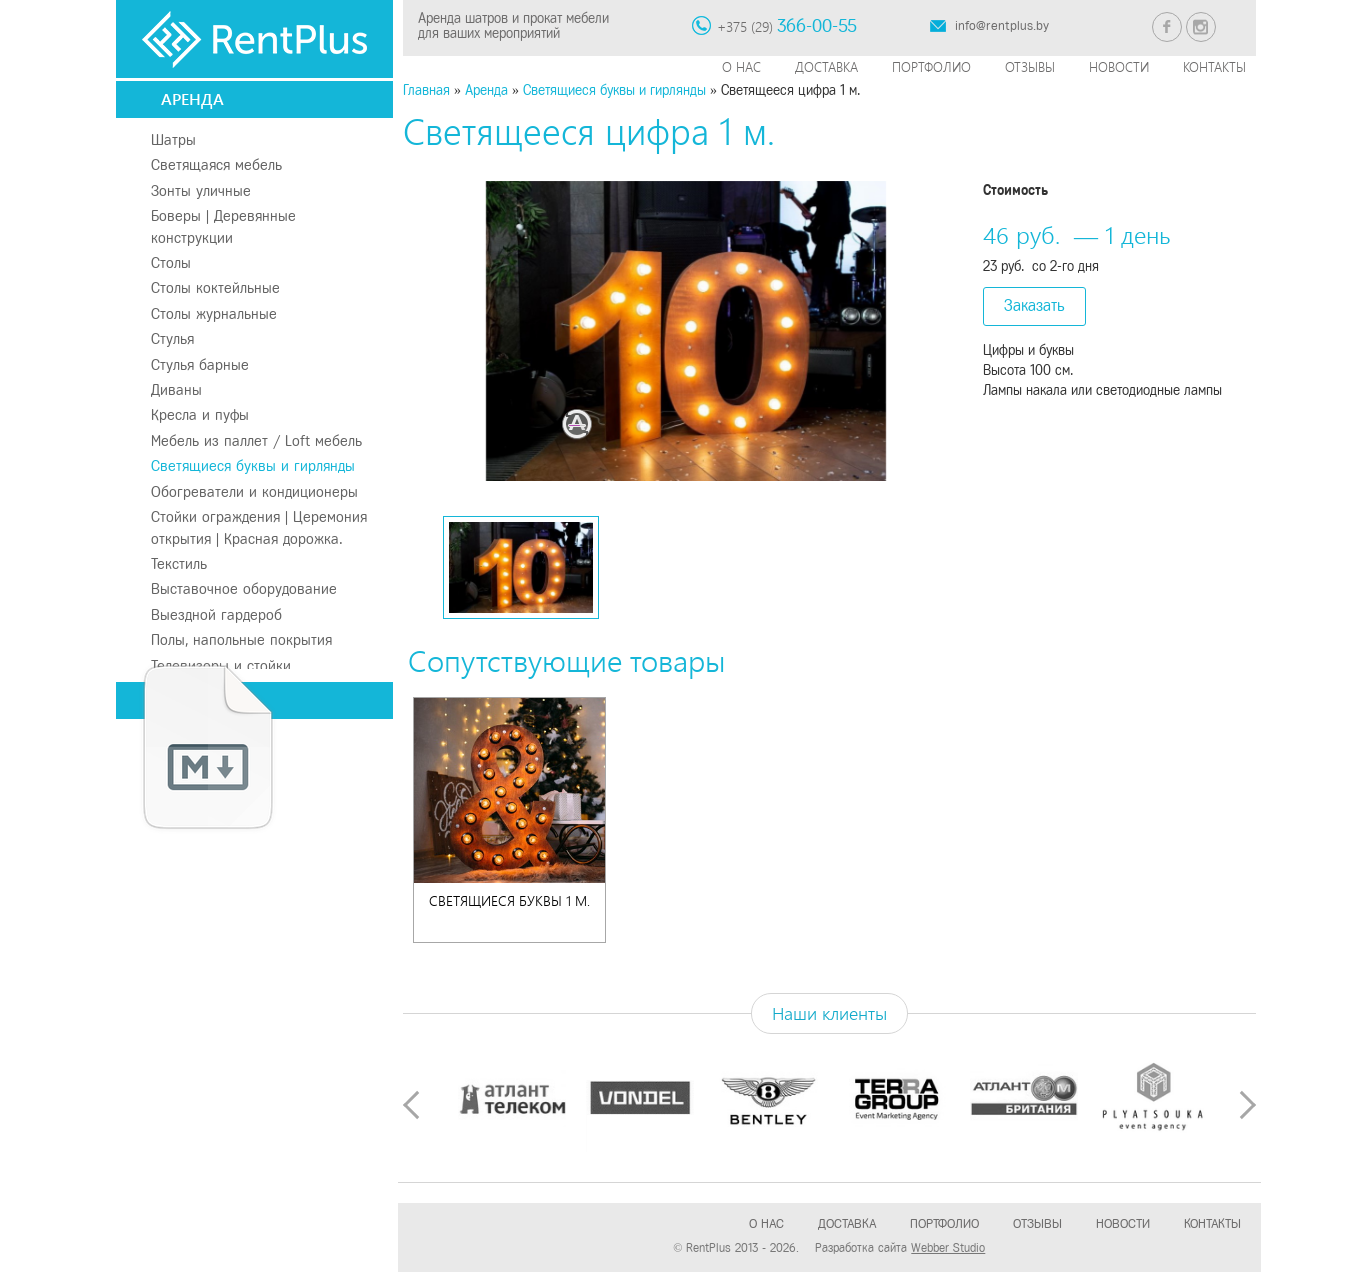 Image resolution: width=1371 pixels, height=1272 pixels. Describe the element at coordinates (208, 747) in the screenshot. I see `a markdown text file` at that location.